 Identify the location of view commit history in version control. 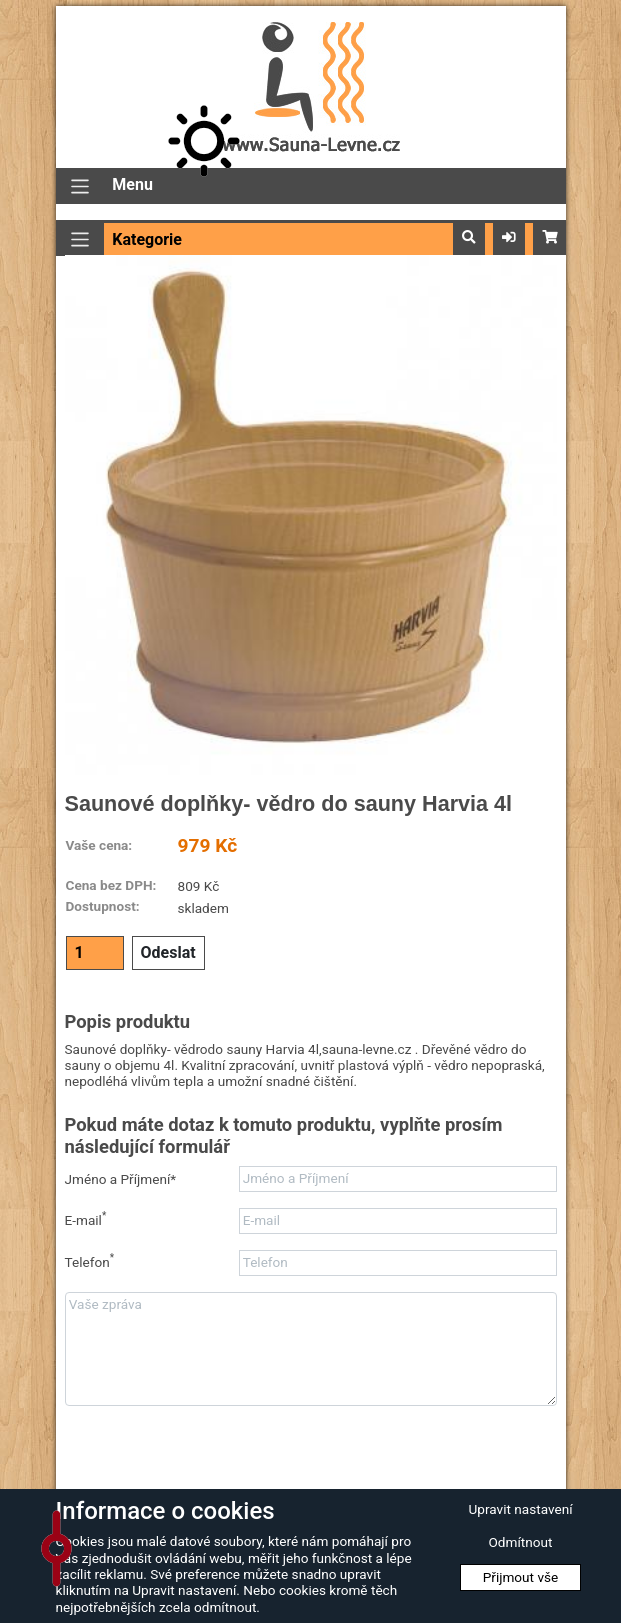
(56, 1548).